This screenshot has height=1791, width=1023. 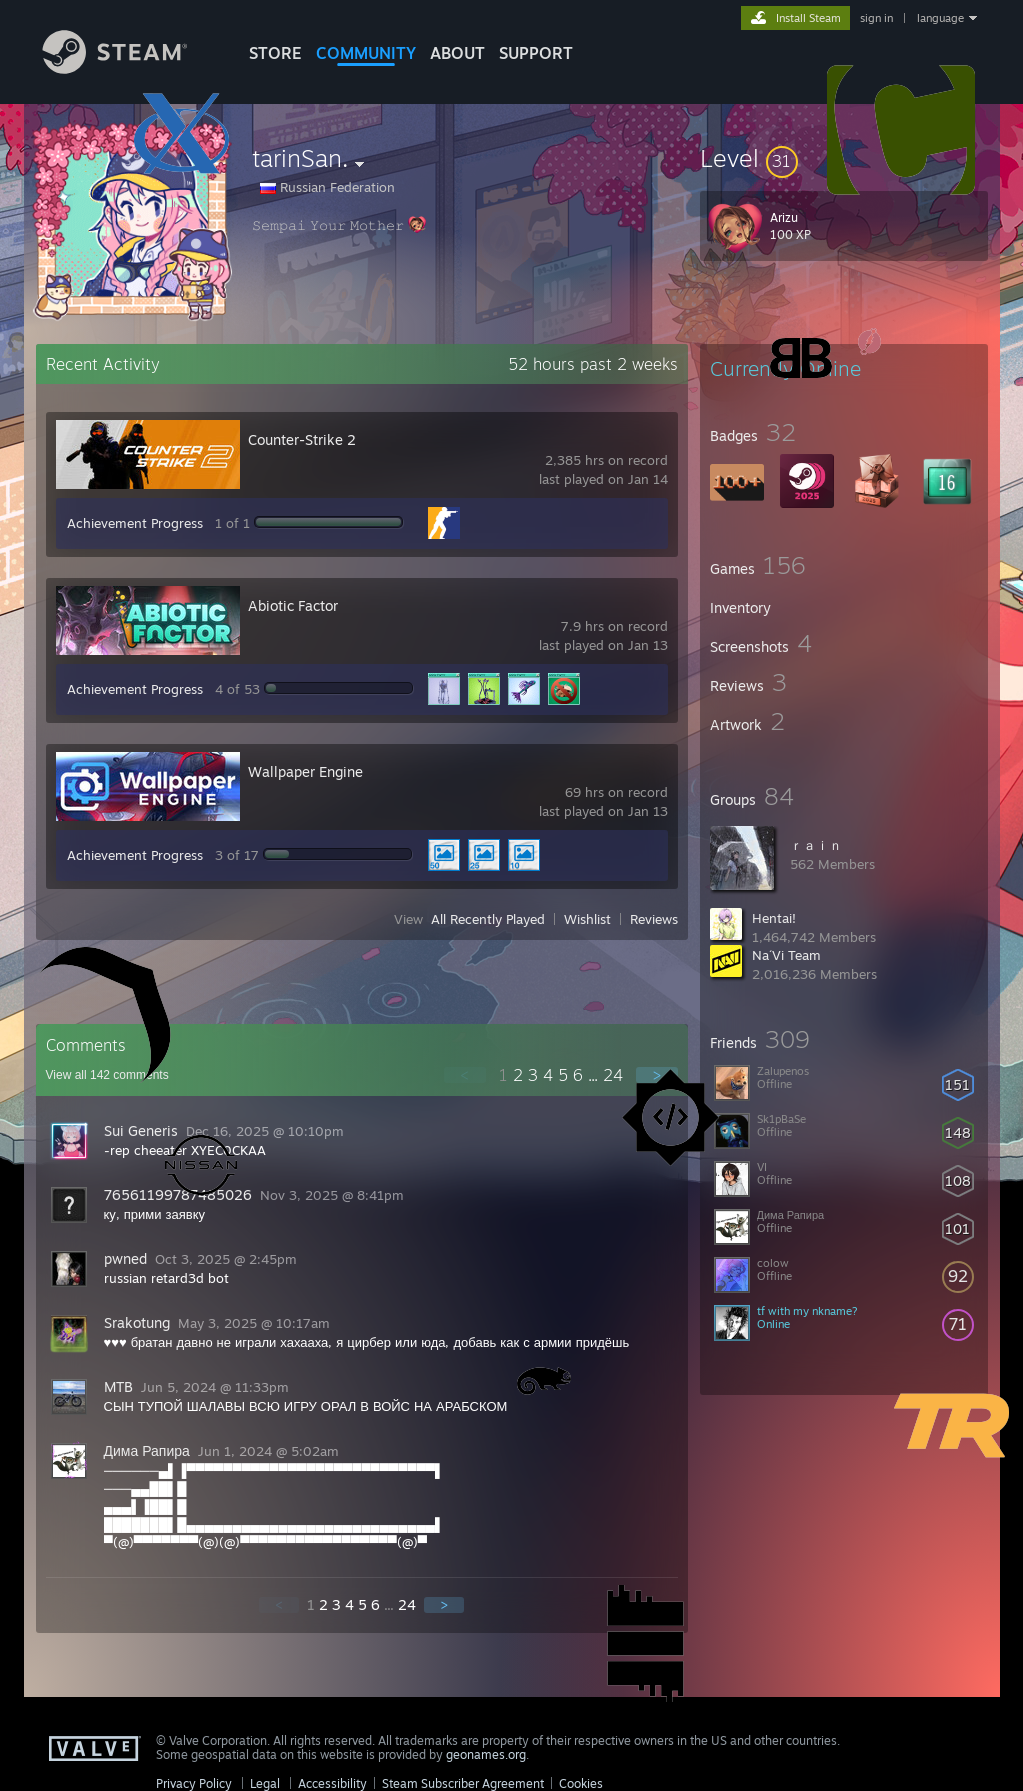 What do you see at coordinates (105, 1015) in the screenshot?
I see `Air India airline app or website` at bounding box center [105, 1015].